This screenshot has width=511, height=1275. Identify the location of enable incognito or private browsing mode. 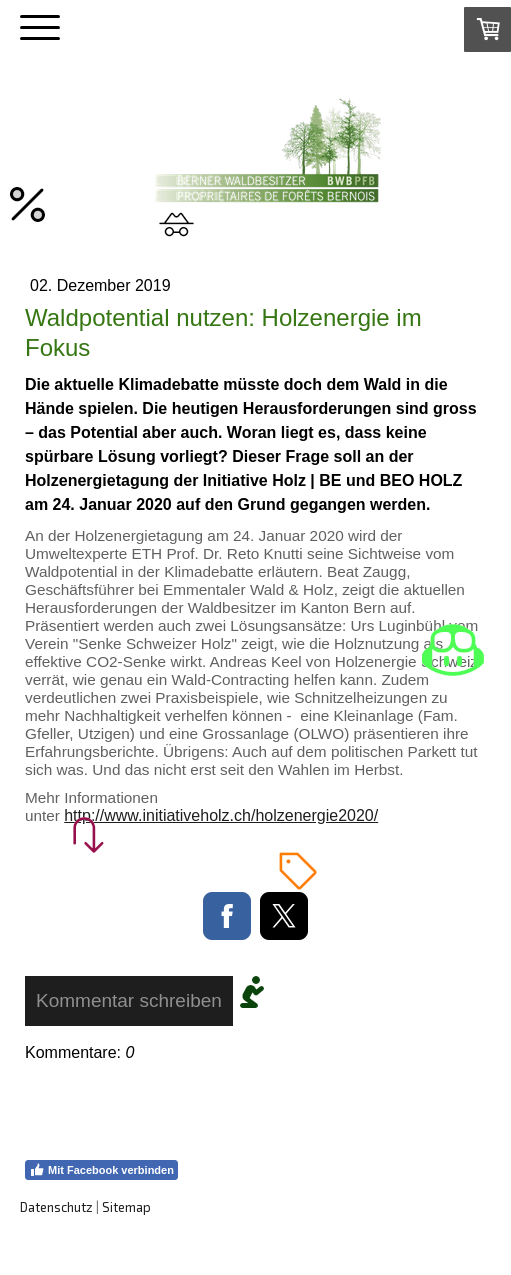
(176, 224).